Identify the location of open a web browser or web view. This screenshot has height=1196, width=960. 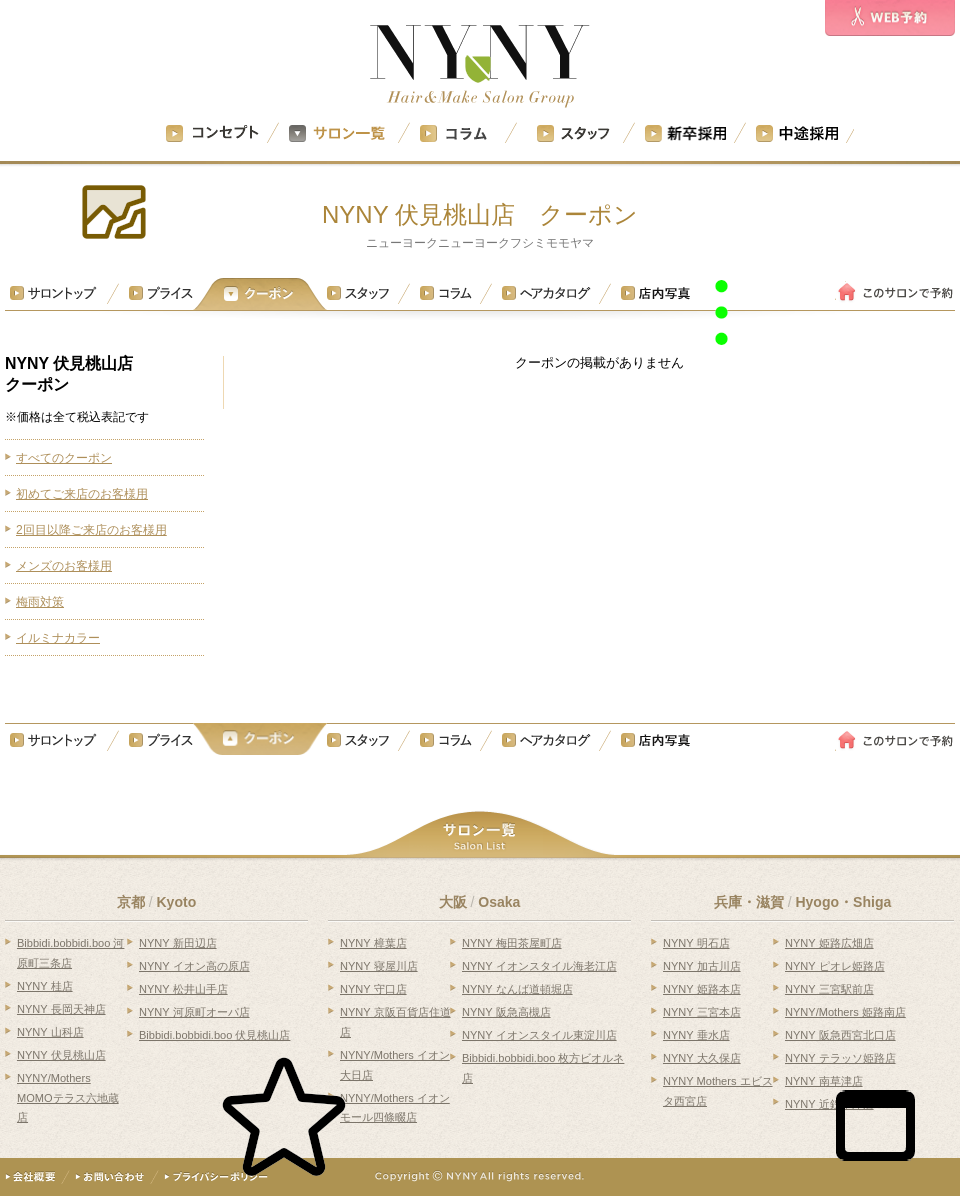
(875, 1125).